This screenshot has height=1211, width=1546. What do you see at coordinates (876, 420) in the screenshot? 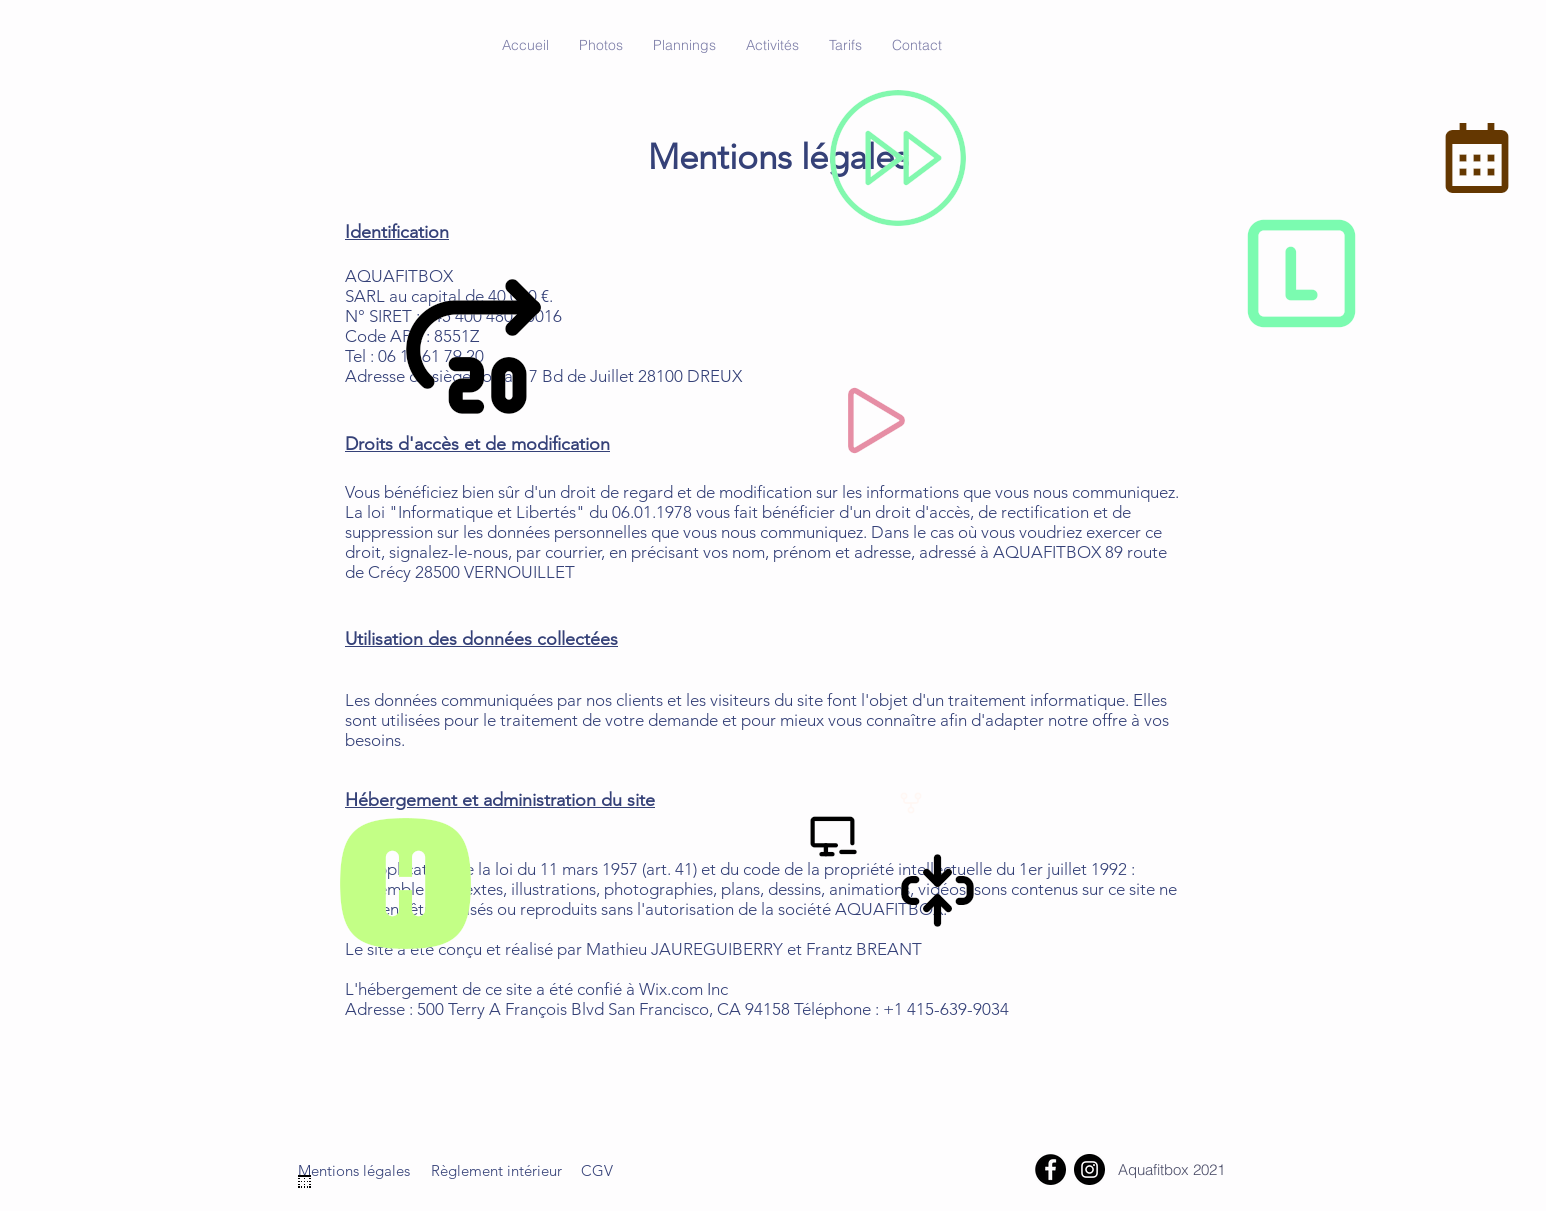
I see `start playing media` at bounding box center [876, 420].